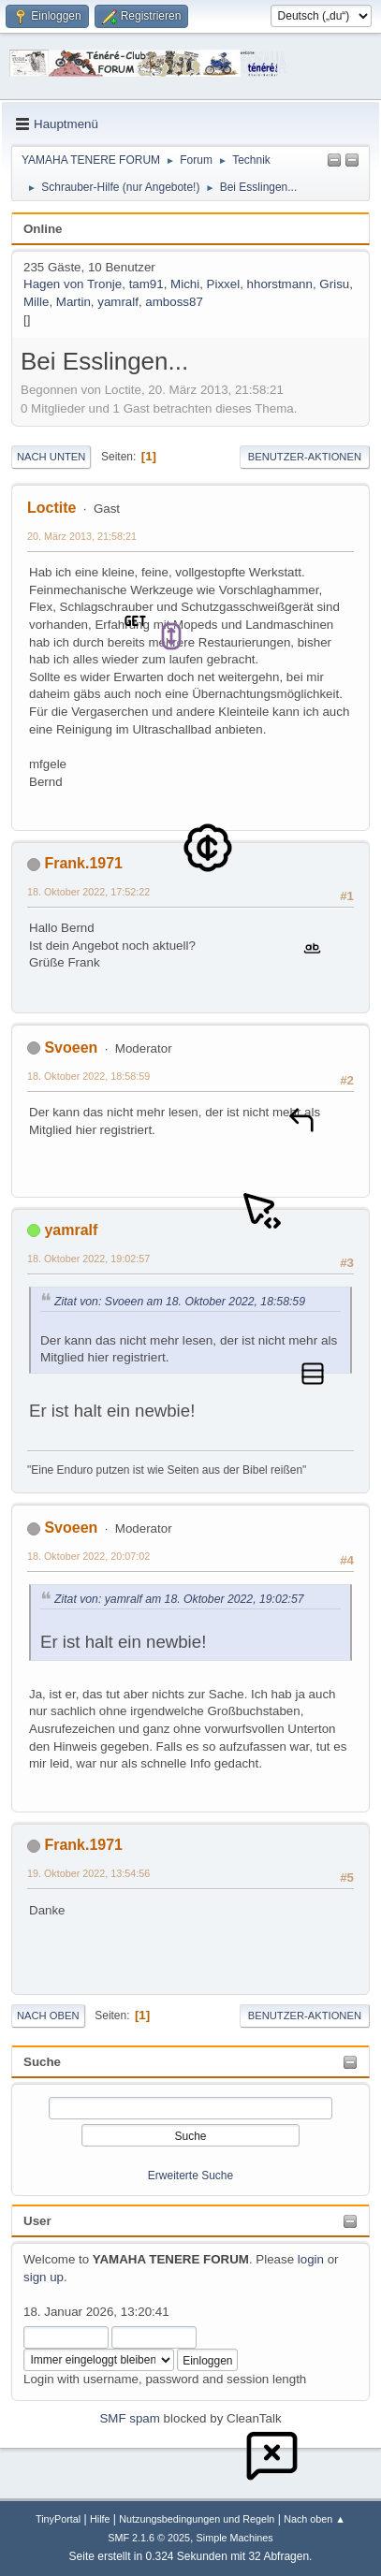 Image resolution: width=381 pixels, height=2576 pixels. Describe the element at coordinates (260, 1210) in the screenshot. I see `access developer cursor or pointer settings` at that location.